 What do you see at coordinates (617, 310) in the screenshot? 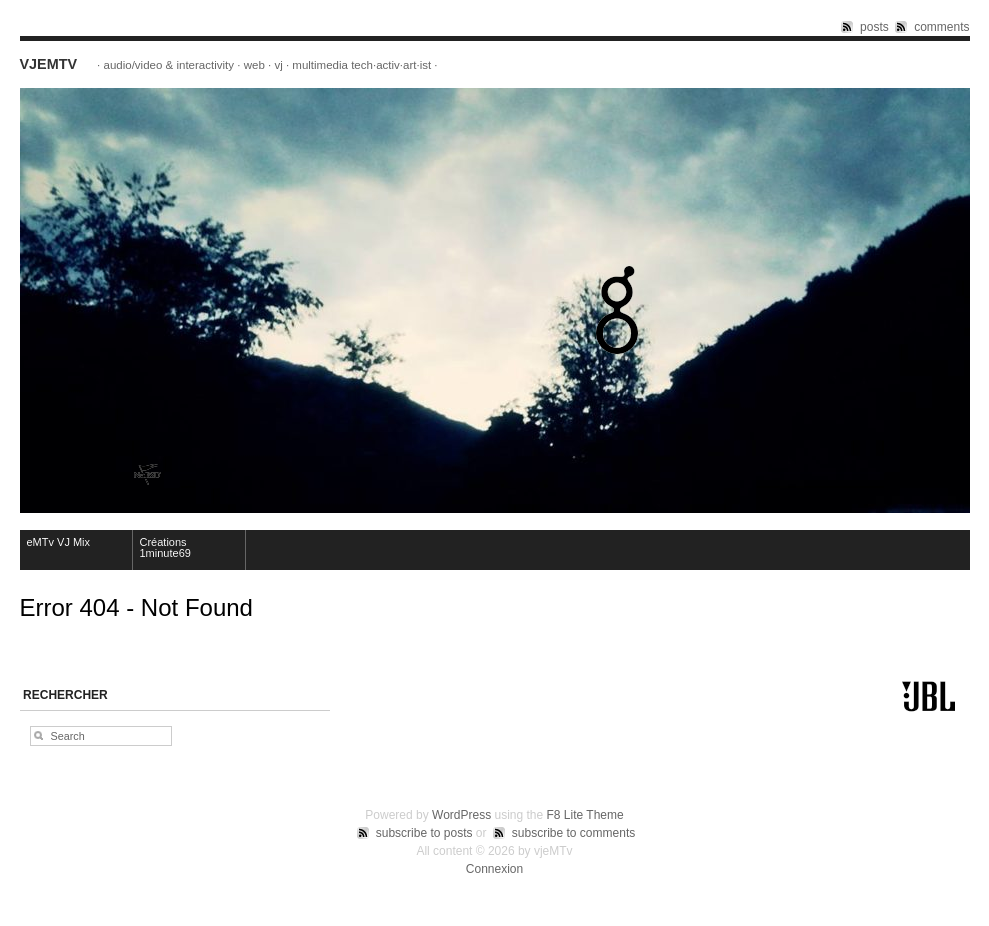
I see `greenhouse recruiting software logo` at bounding box center [617, 310].